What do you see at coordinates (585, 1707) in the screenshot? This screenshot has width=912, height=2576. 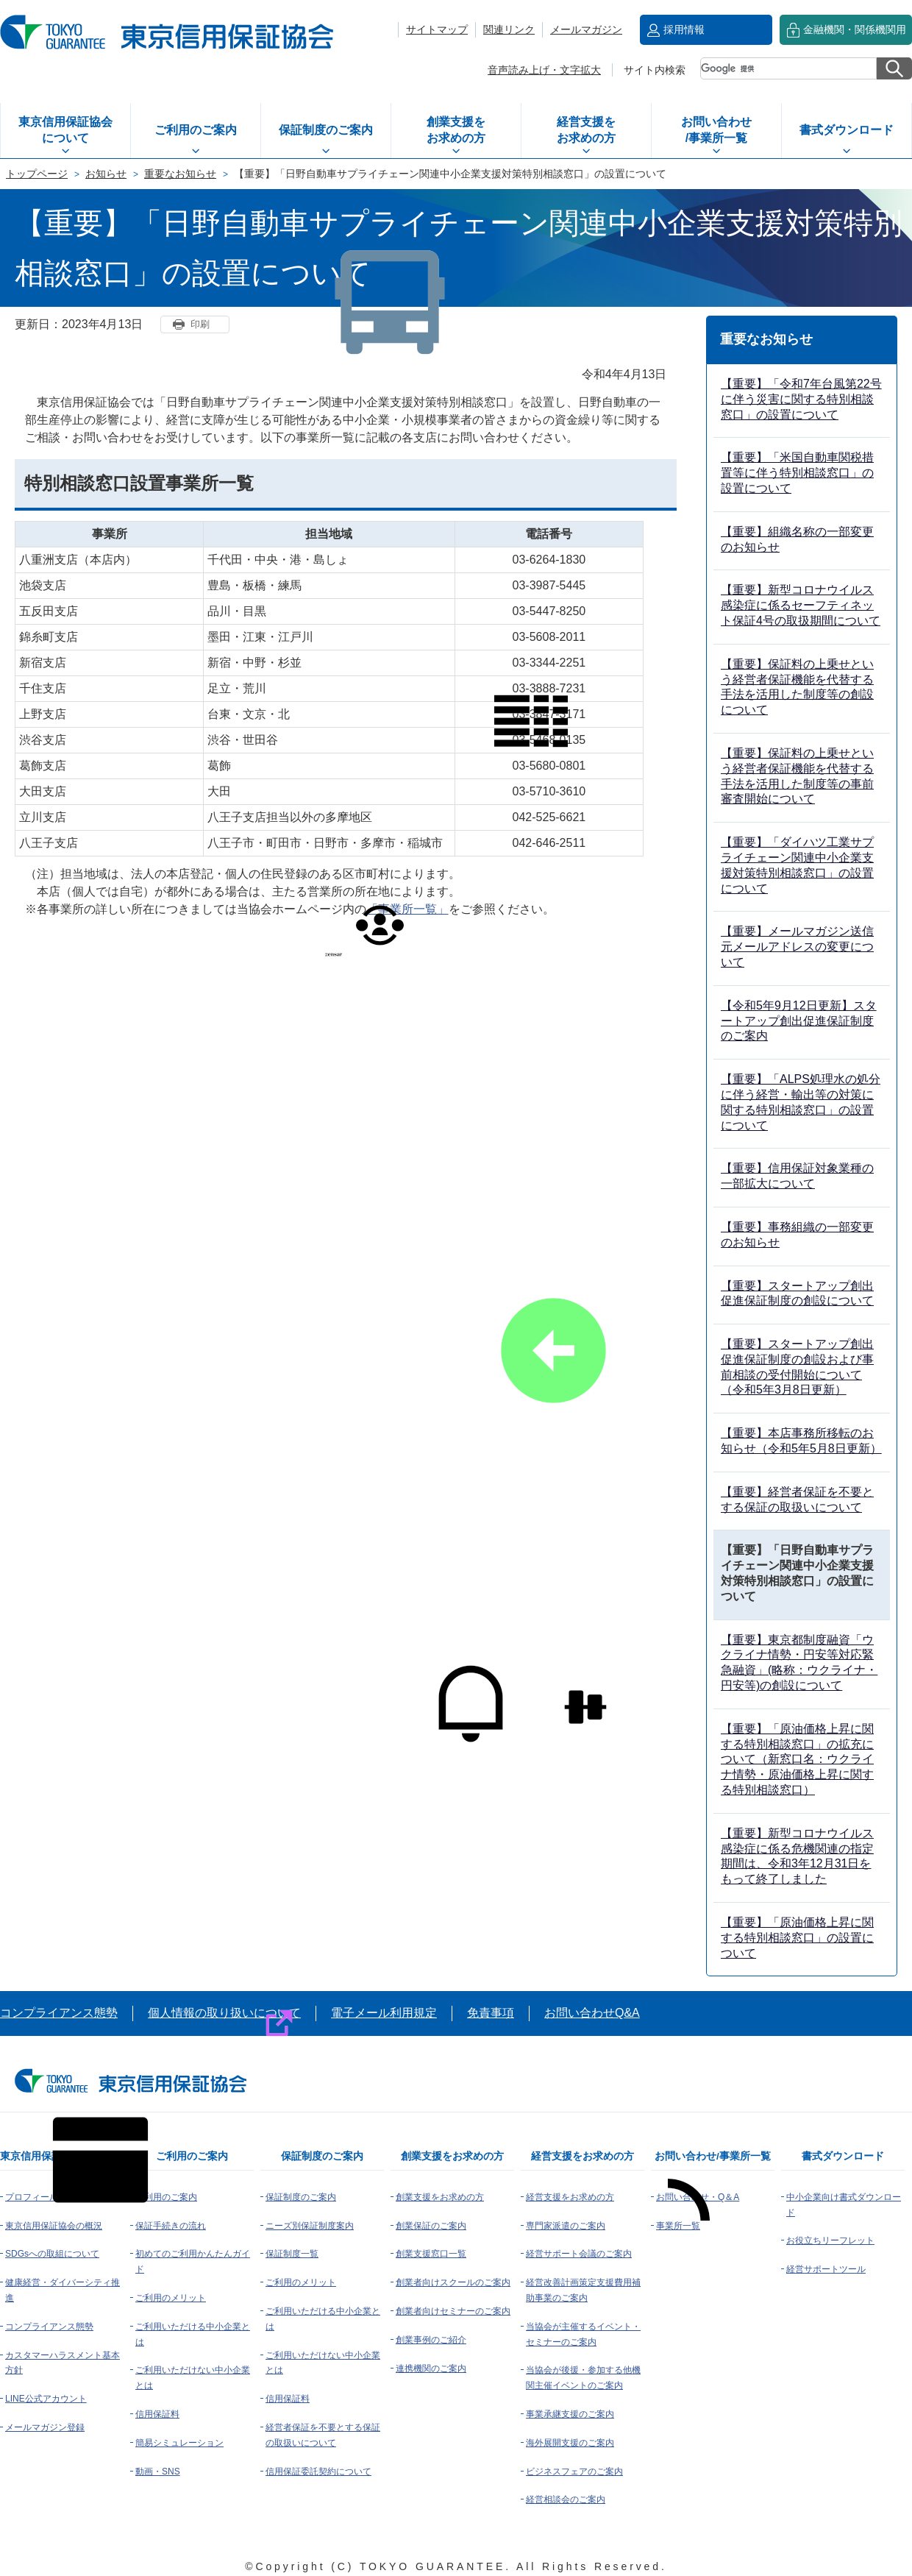 I see `align items to vertical center` at bounding box center [585, 1707].